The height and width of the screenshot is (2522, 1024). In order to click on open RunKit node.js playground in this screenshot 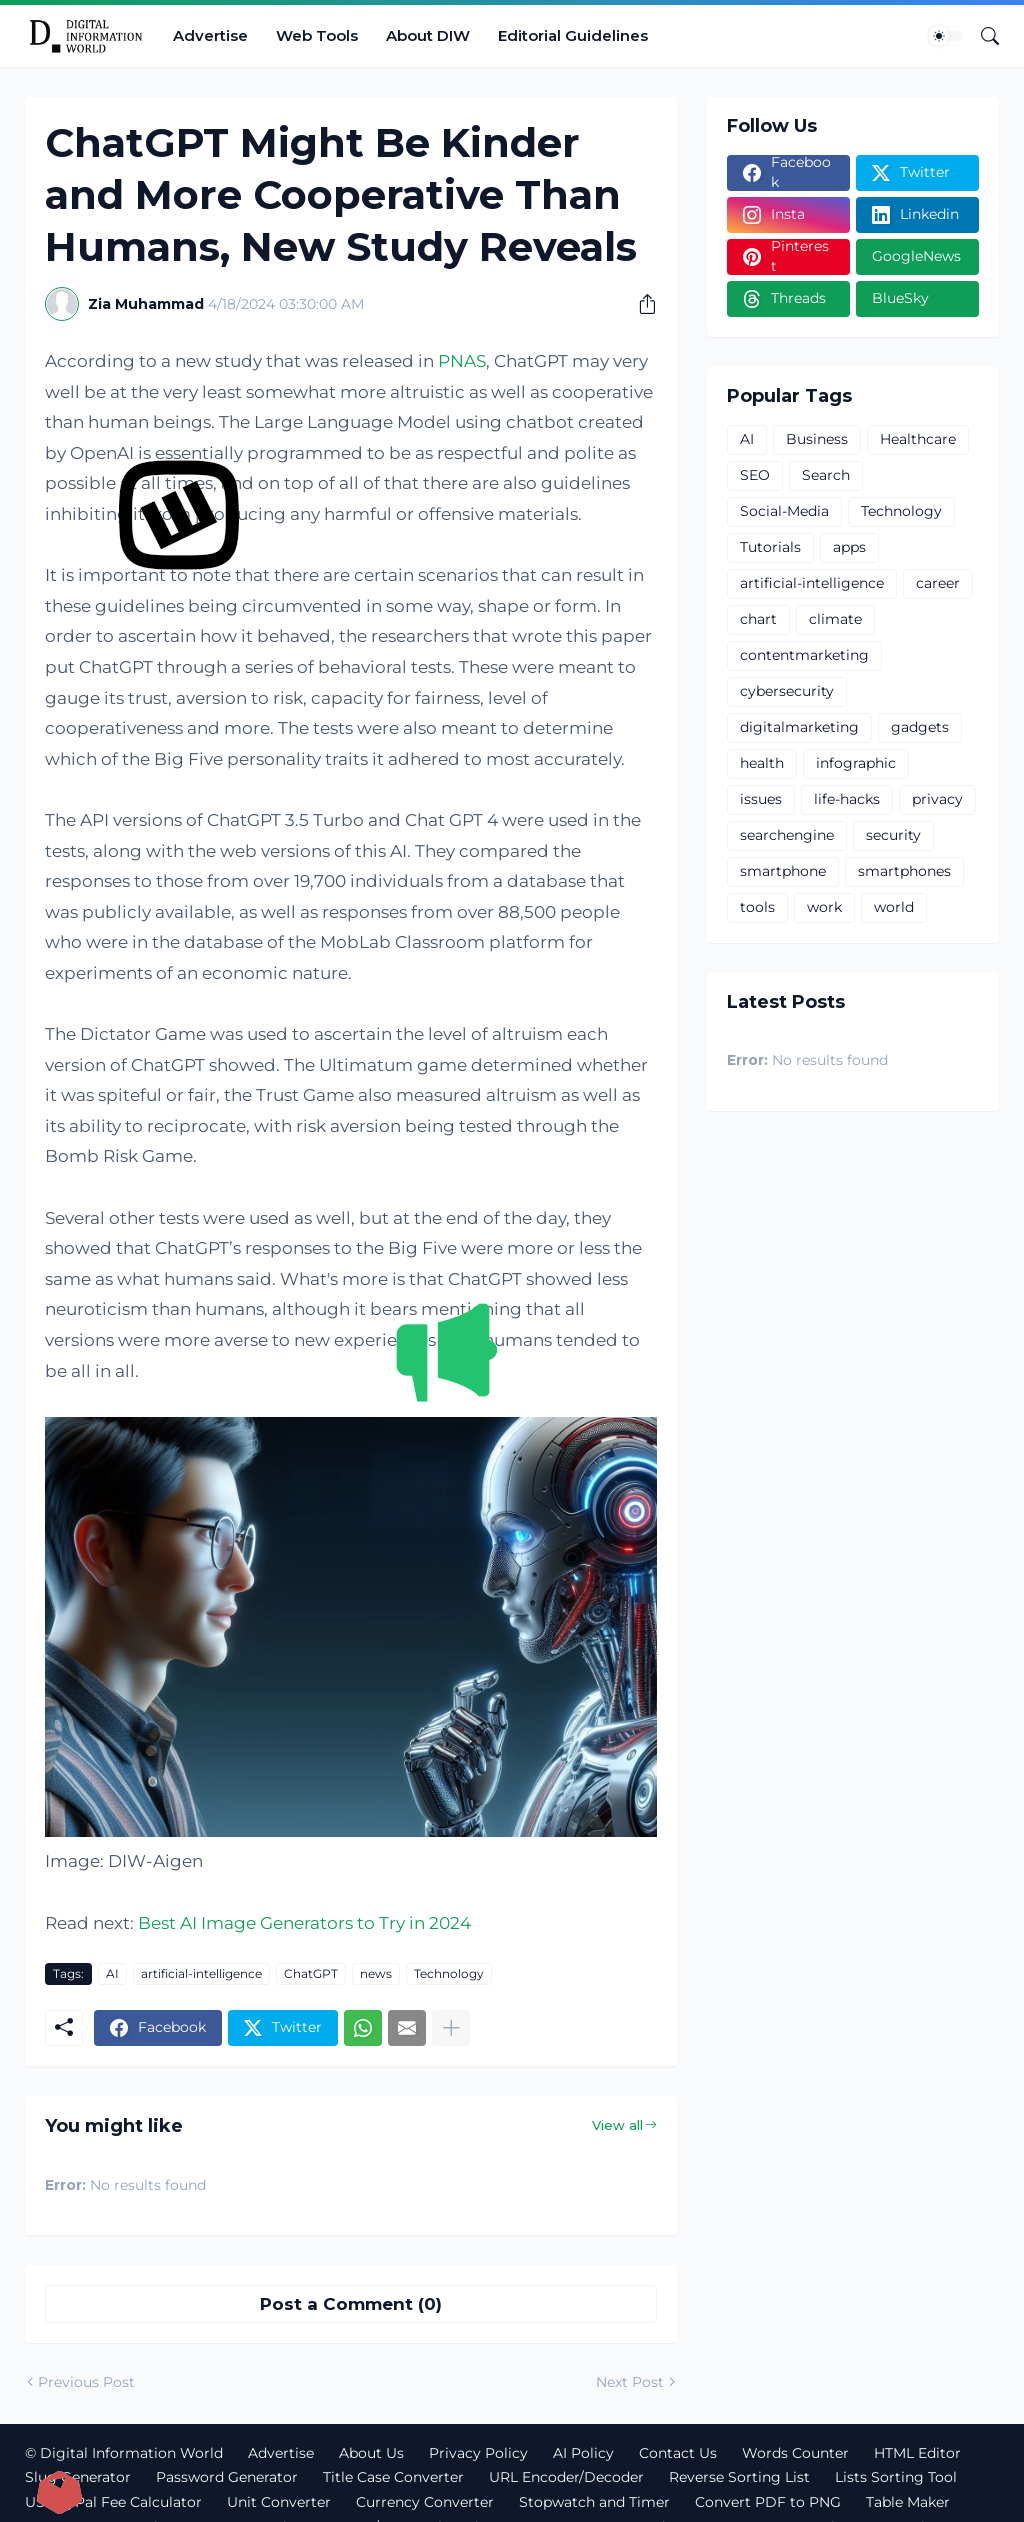, I will do `click(59, 2492)`.